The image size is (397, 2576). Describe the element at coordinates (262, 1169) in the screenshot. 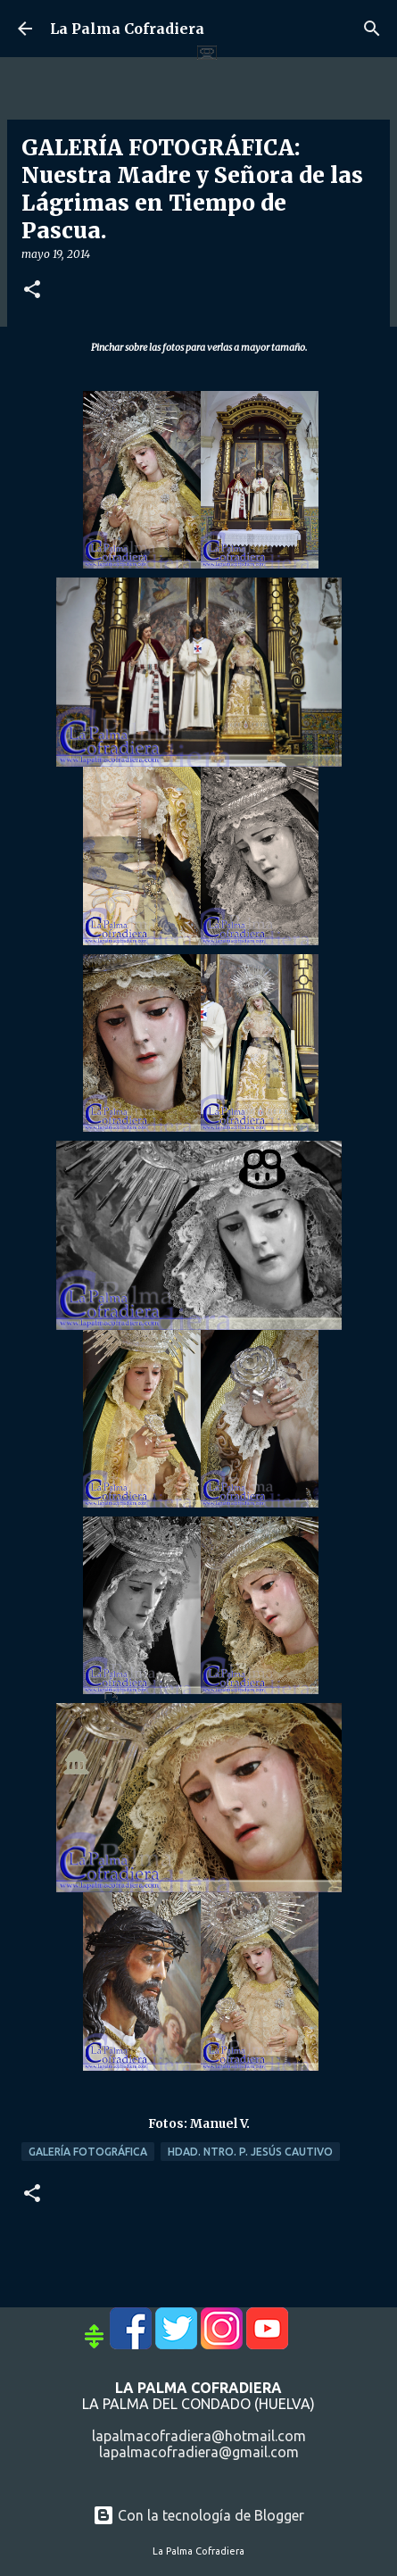

I see `access GitHub Copilot AI assistant` at that location.